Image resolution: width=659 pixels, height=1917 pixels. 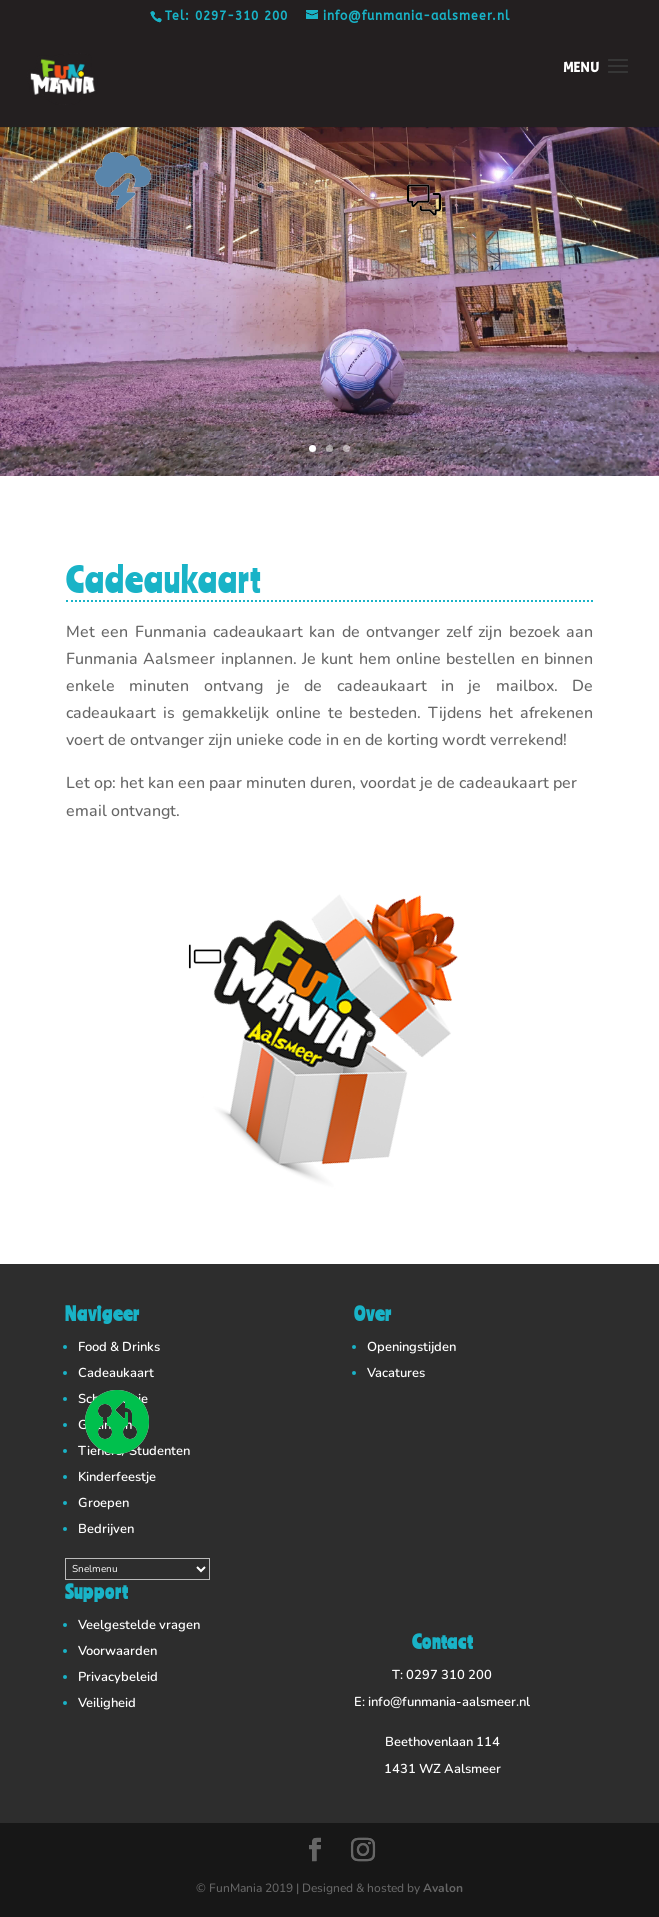 What do you see at coordinates (117, 1422) in the screenshot?
I see `view open pull request in activity feed` at bounding box center [117, 1422].